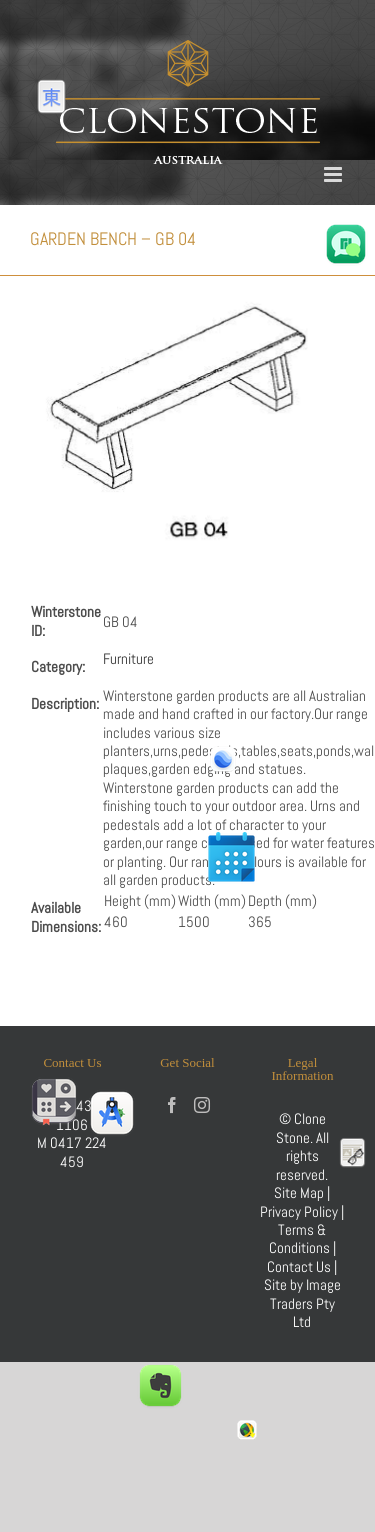  I want to click on open jdownloader download manager, so click(247, 1430).